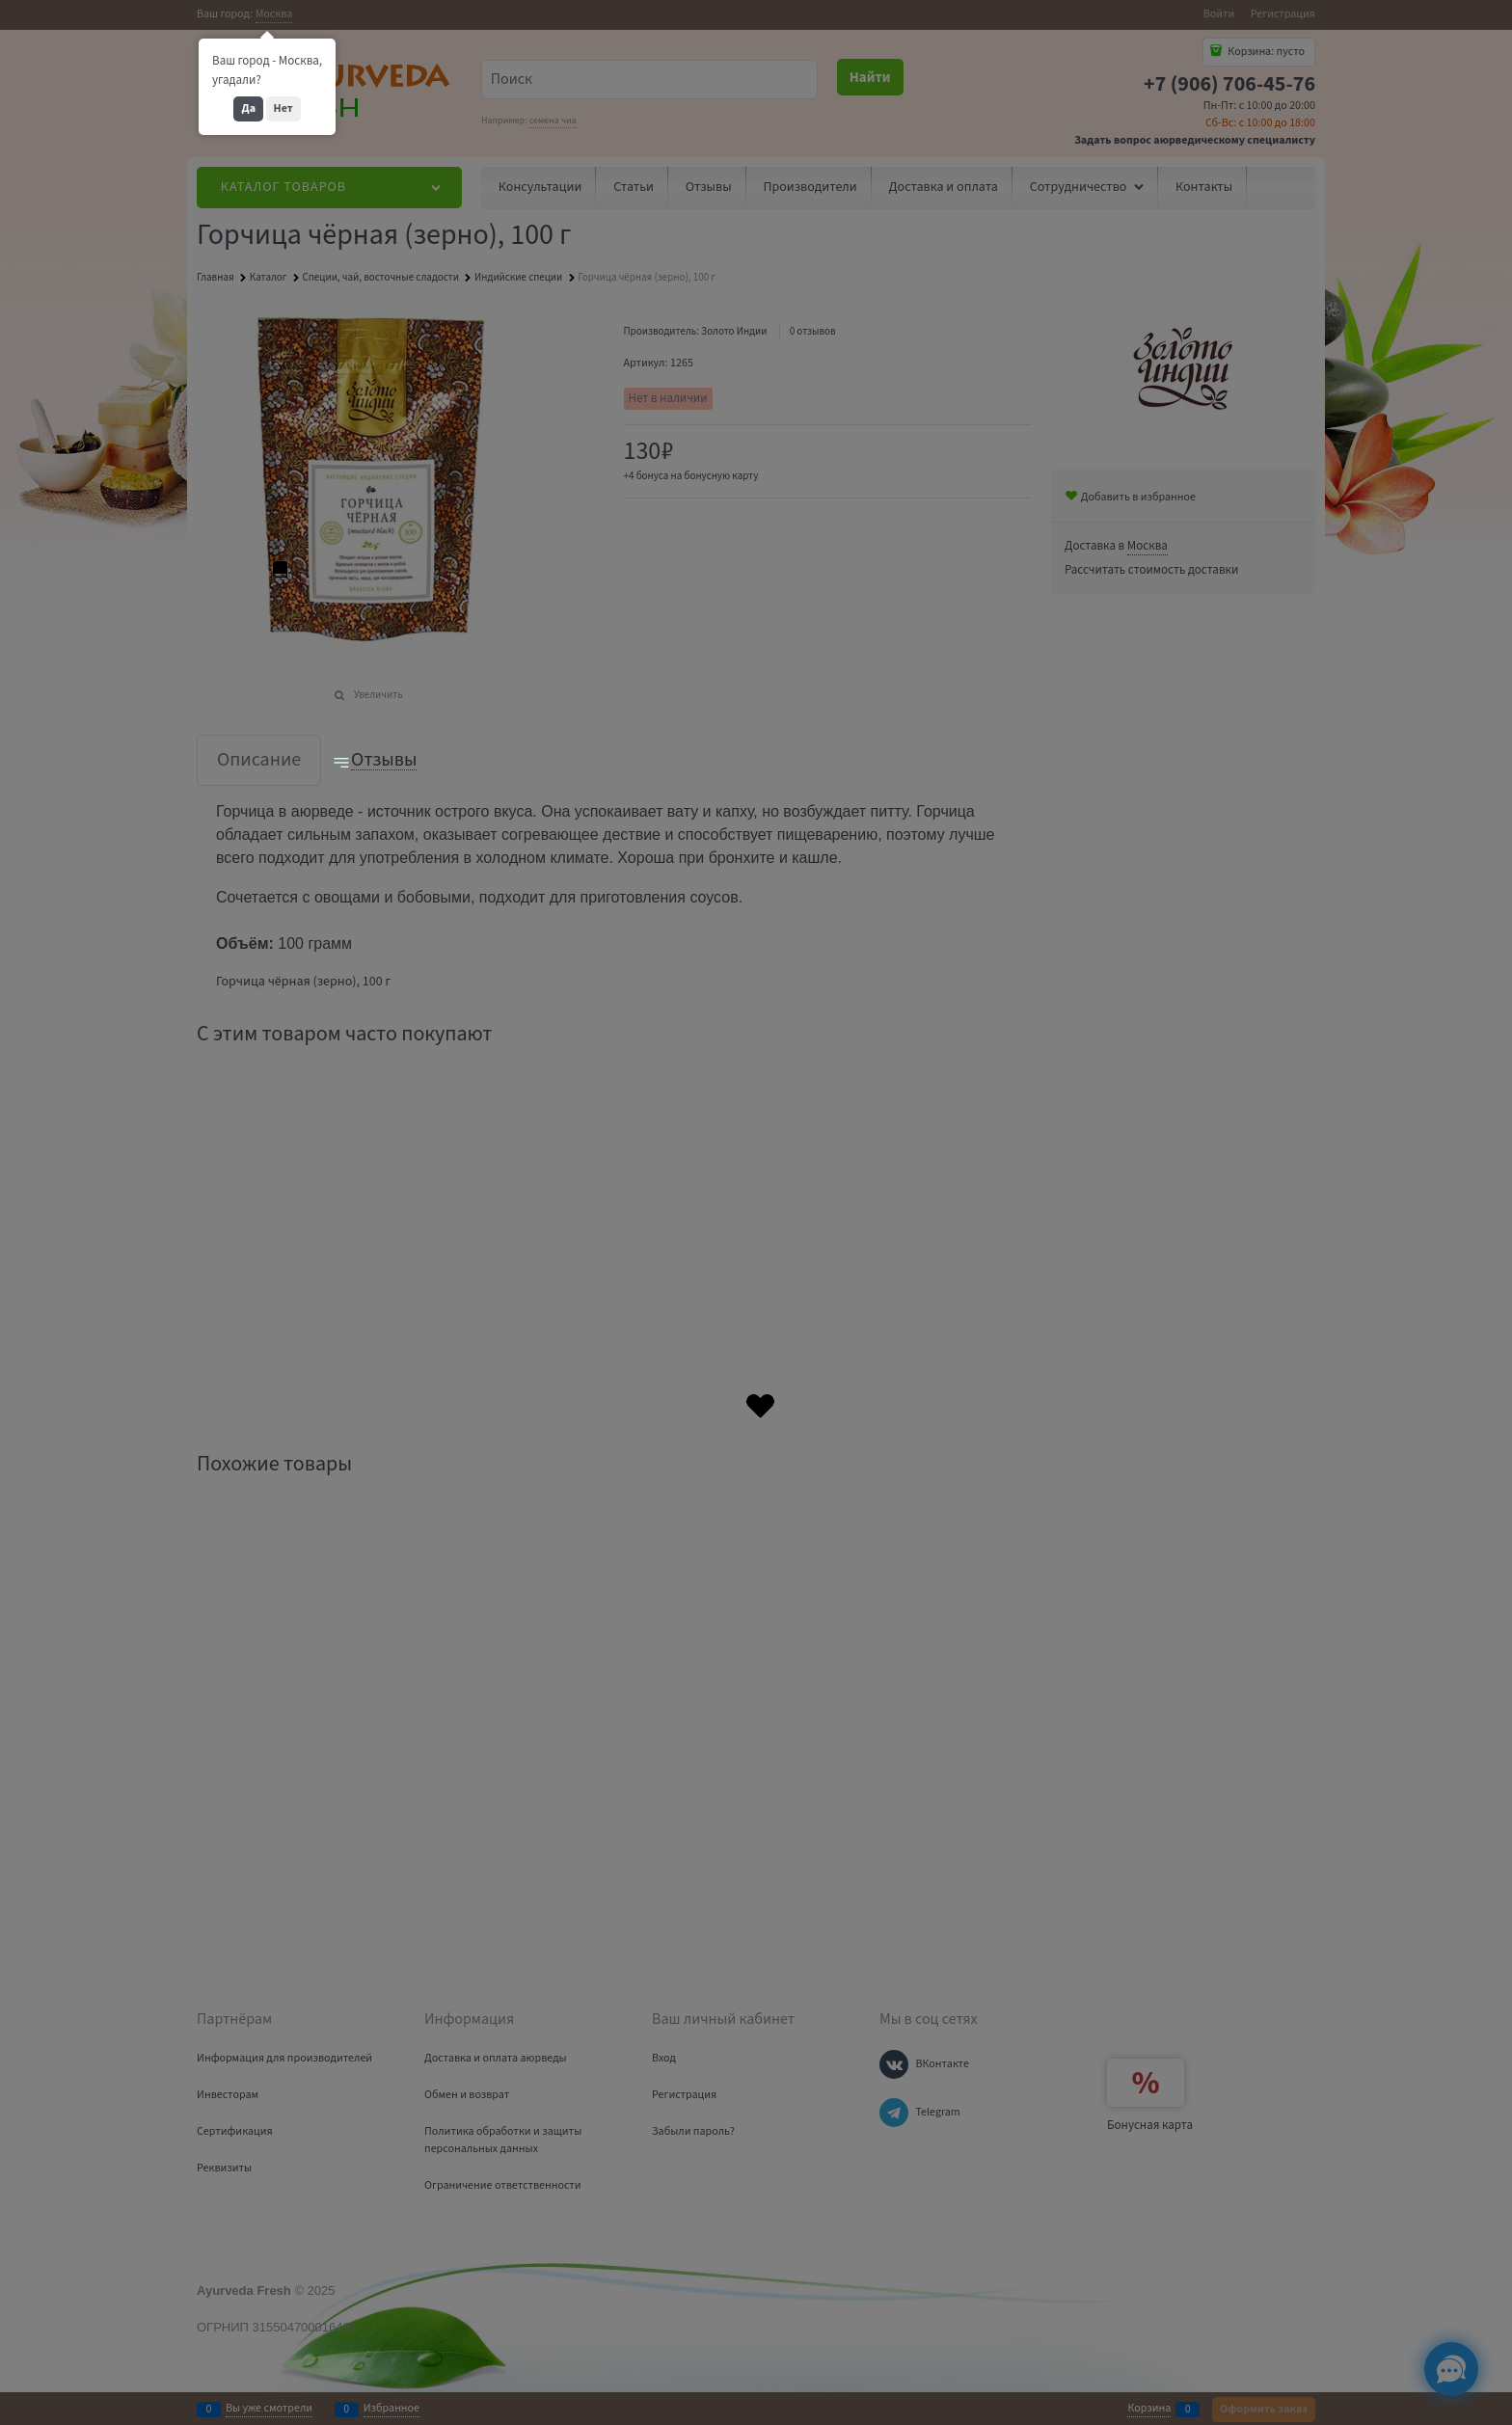 This screenshot has width=1512, height=2425. I want to click on add to favorites, so click(760, 1405).